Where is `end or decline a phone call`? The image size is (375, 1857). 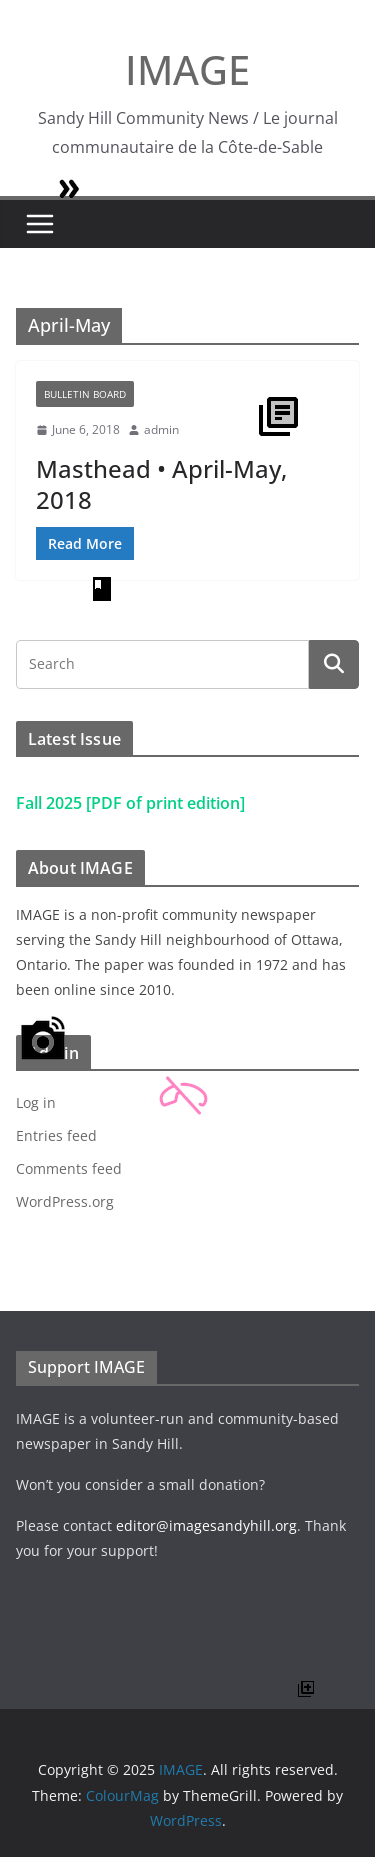 end or decline a phone call is located at coordinates (183, 1095).